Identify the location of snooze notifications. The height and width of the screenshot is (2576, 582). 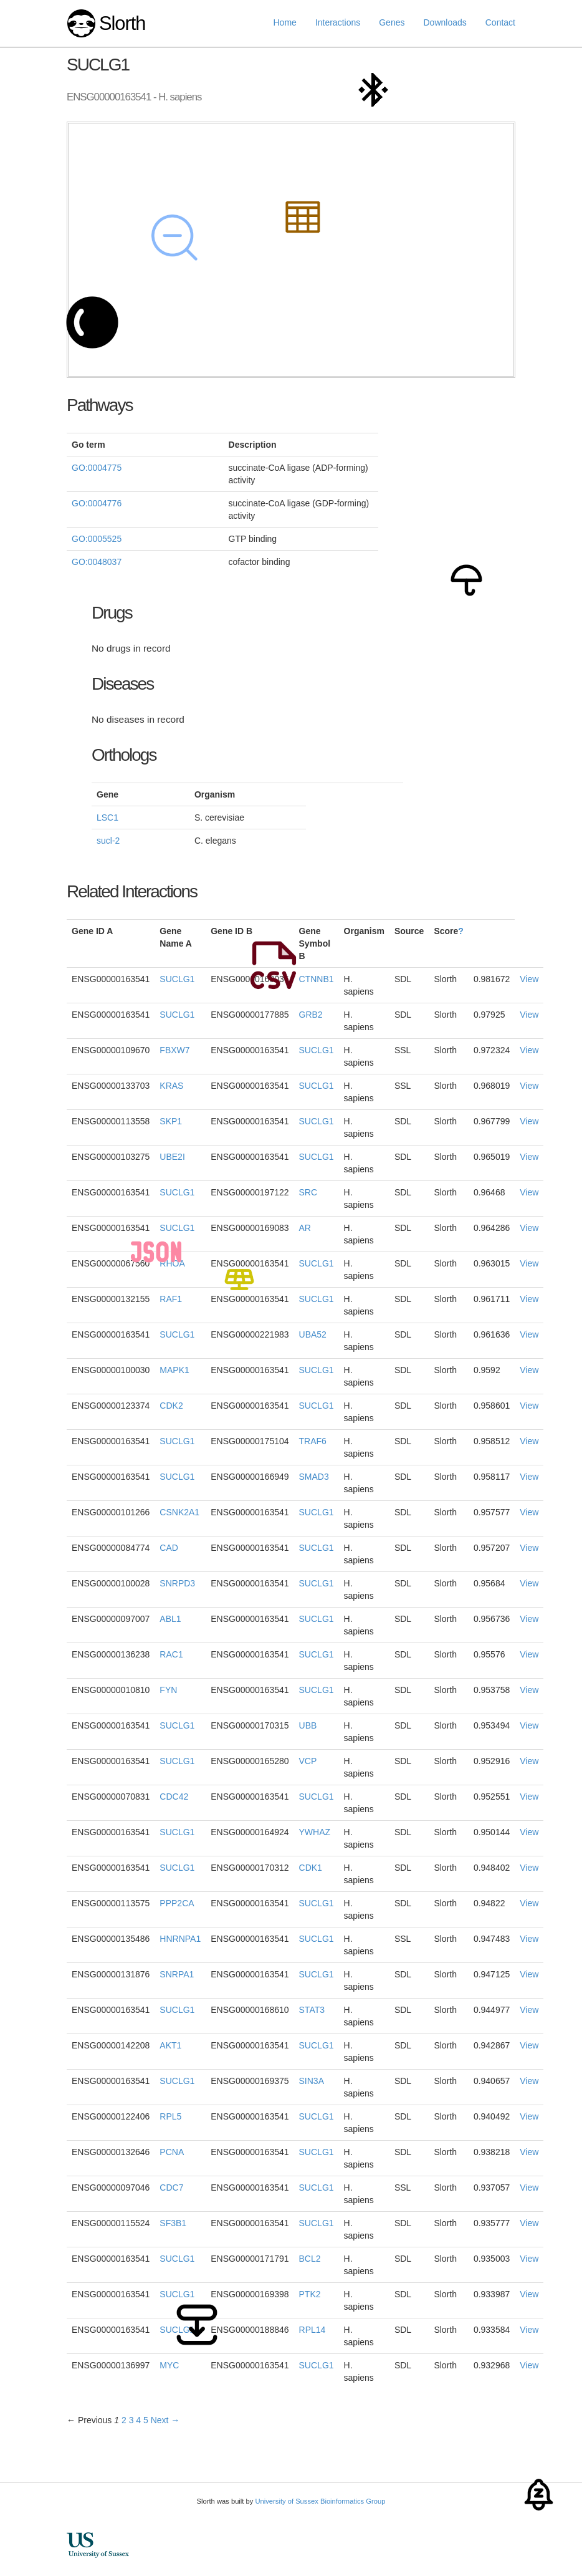
(538, 2494).